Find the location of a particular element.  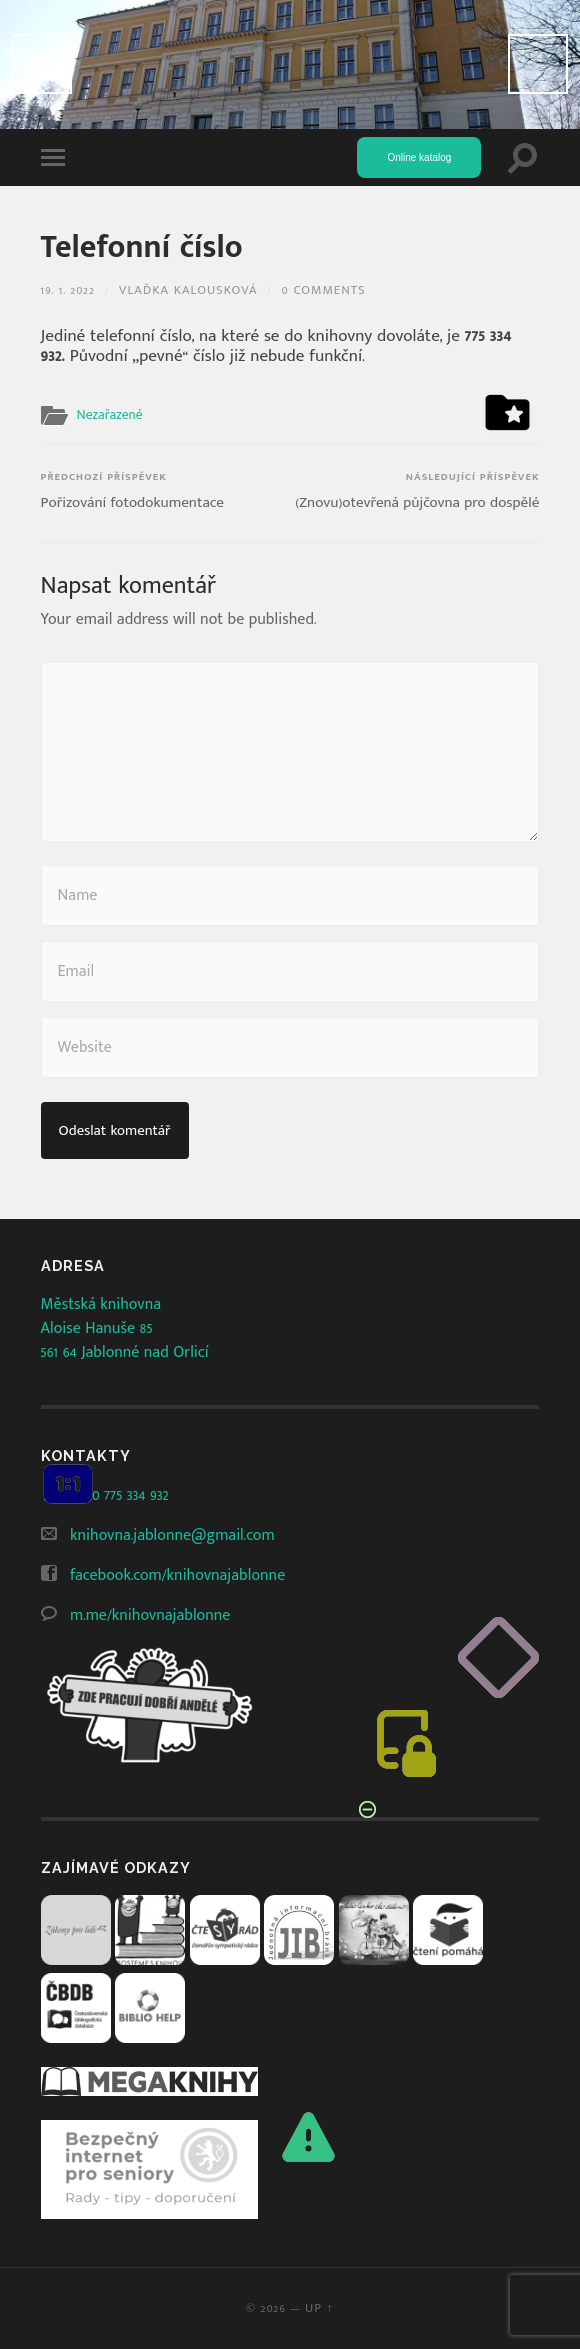

indicates a one-to-one relationship in a database or data model is located at coordinates (68, 1484).